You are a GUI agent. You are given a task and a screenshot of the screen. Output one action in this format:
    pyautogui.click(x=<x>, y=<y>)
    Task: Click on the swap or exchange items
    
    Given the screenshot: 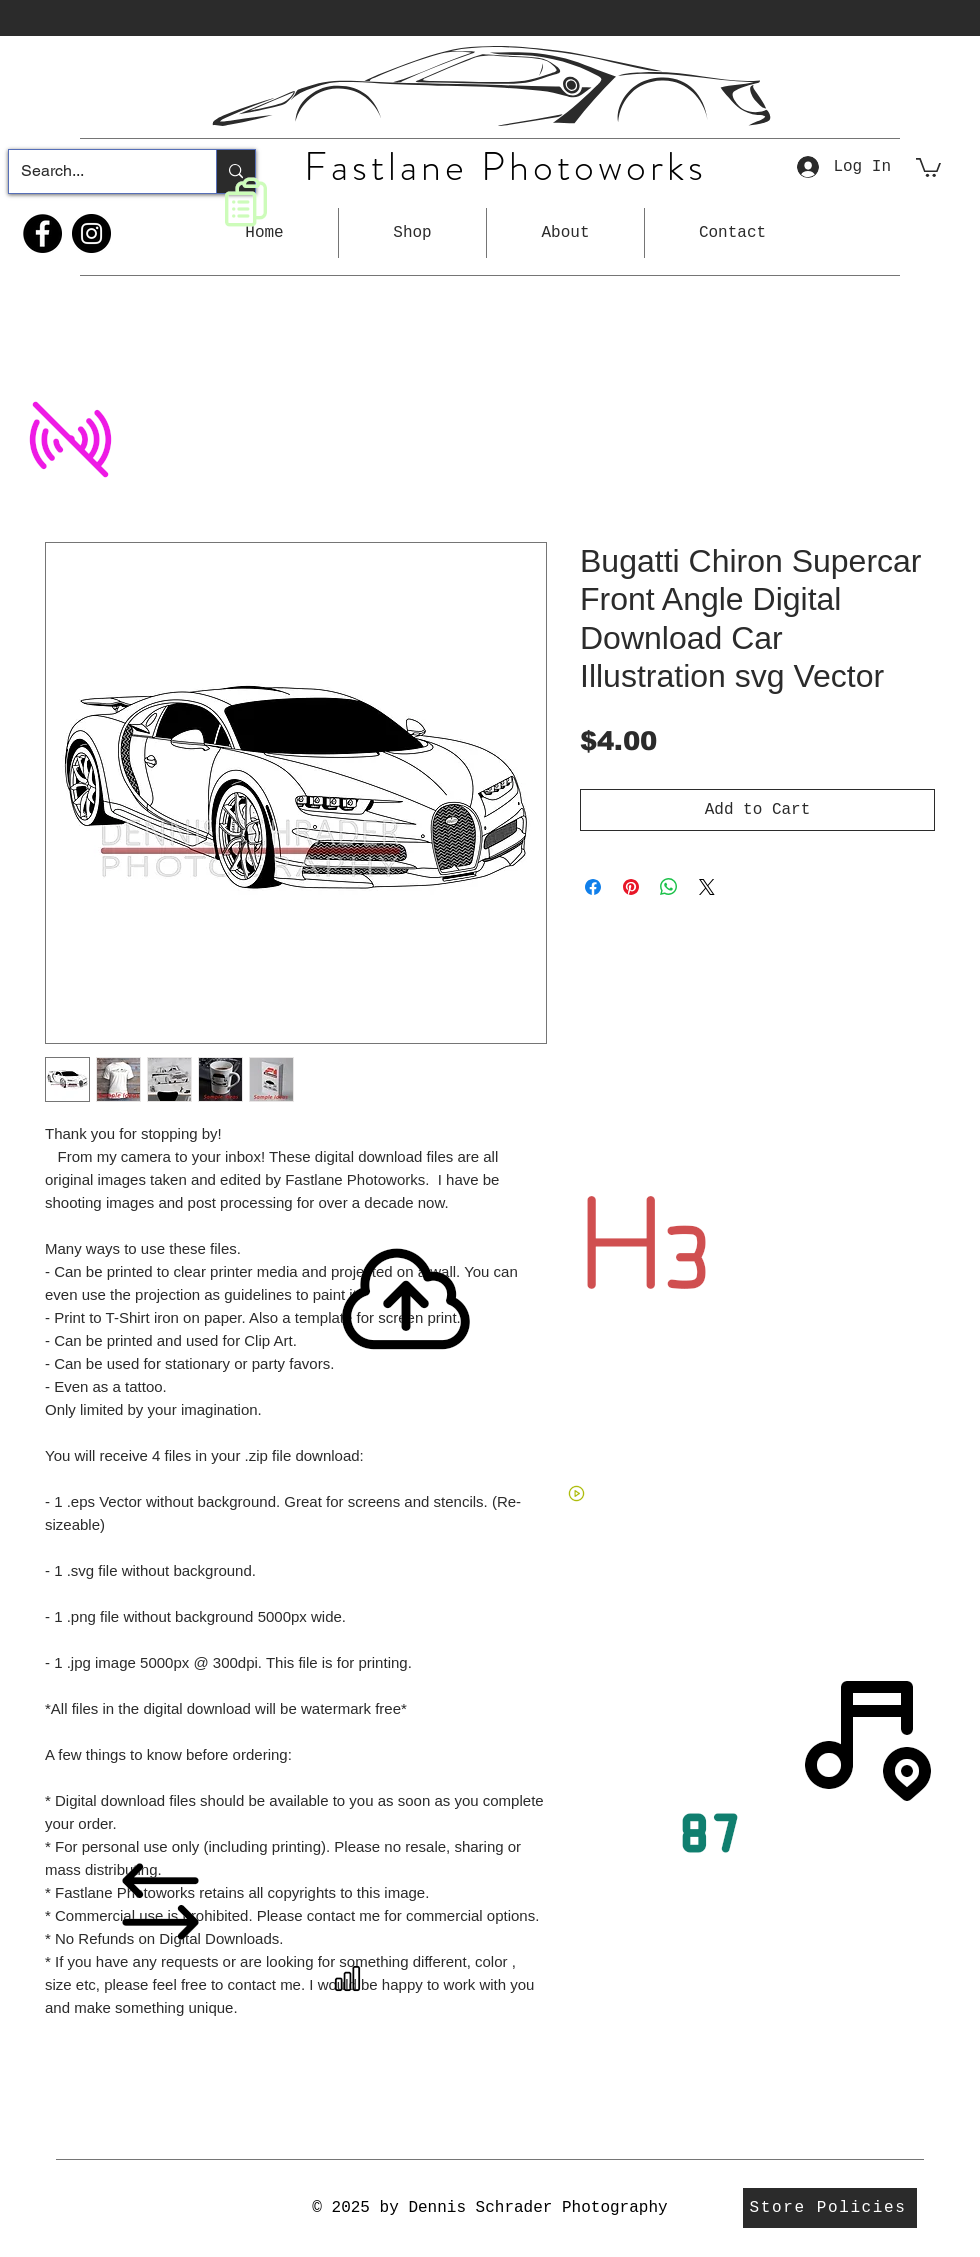 What is the action you would take?
    pyautogui.click(x=160, y=1901)
    